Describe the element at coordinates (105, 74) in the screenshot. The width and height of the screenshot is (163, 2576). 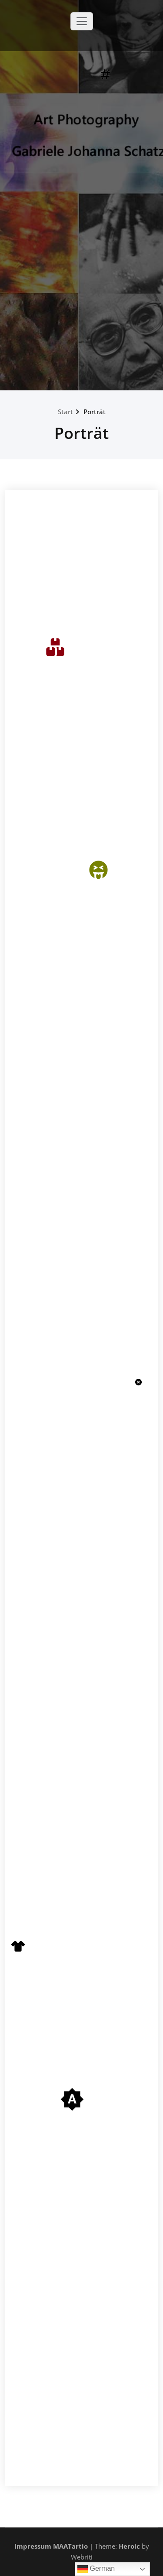
I see `add or search hashtags` at that location.